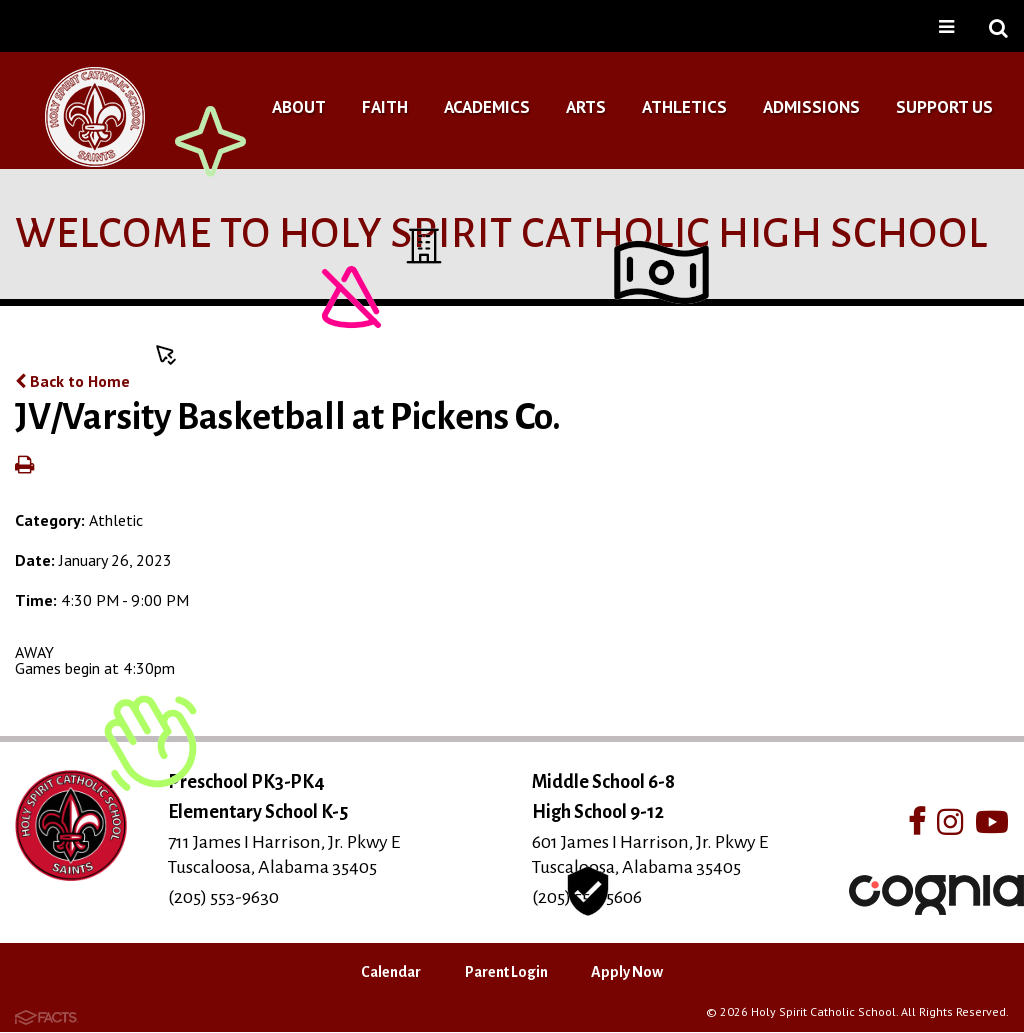 The image size is (1024, 1033). I want to click on indicates a verified or trusted user account, so click(588, 891).